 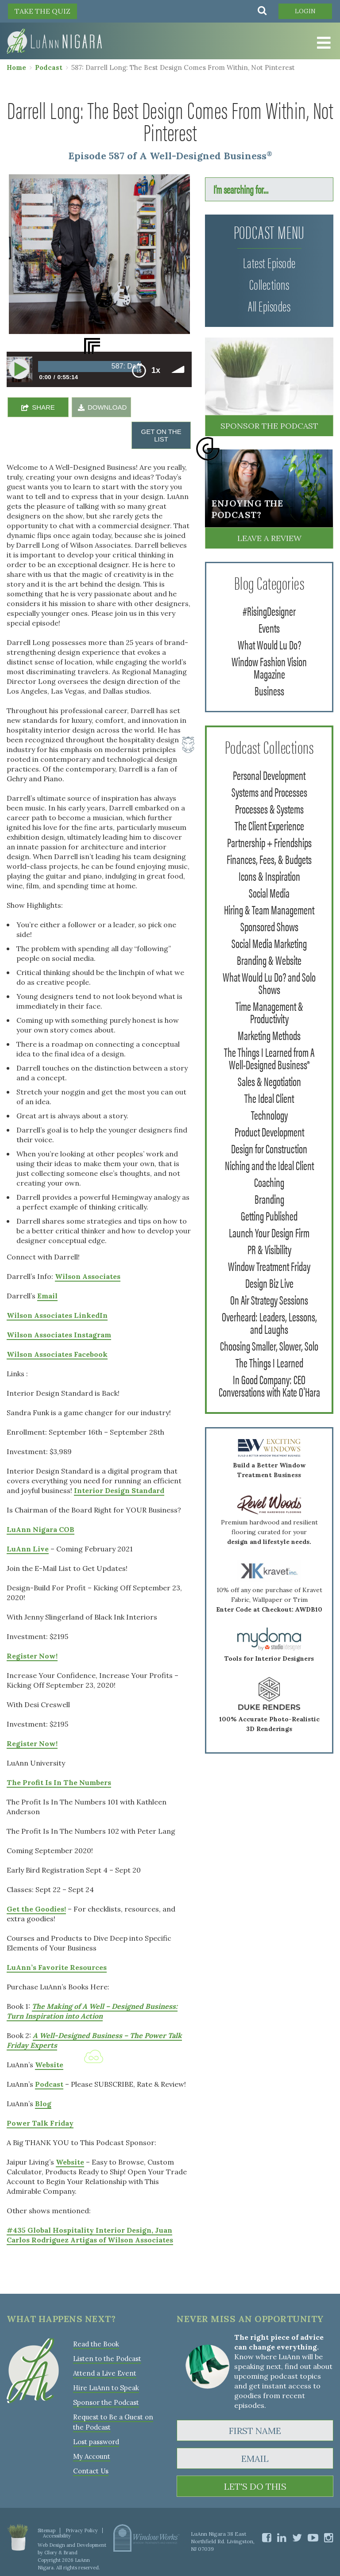 What do you see at coordinates (93, 2056) in the screenshot?
I see `open JSFiddle code playground` at bounding box center [93, 2056].